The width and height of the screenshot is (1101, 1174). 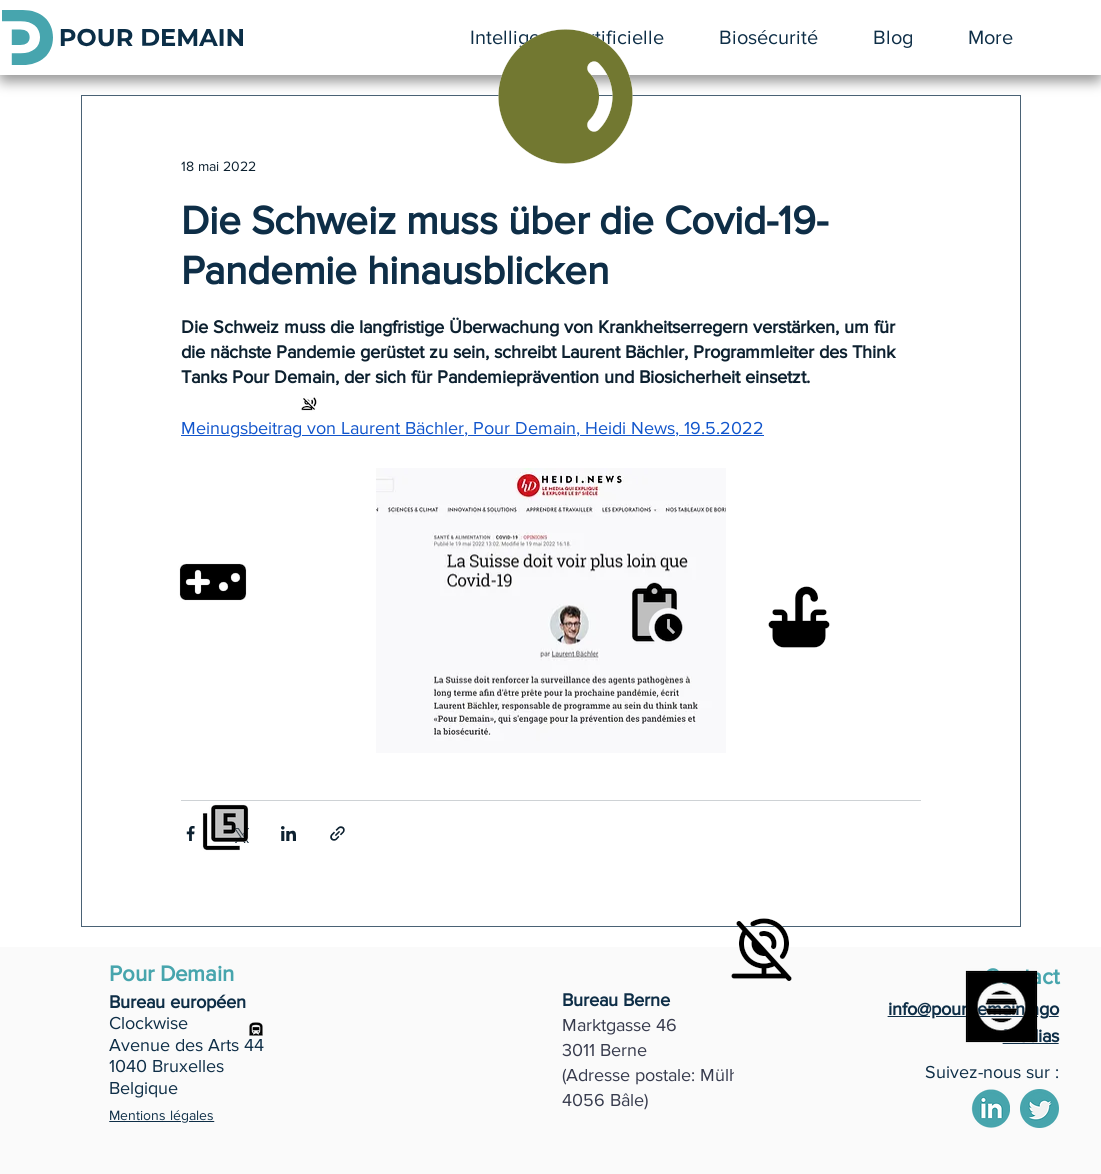 I want to click on indicates kitchen or bathroom facilities, so click(x=799, y=617).